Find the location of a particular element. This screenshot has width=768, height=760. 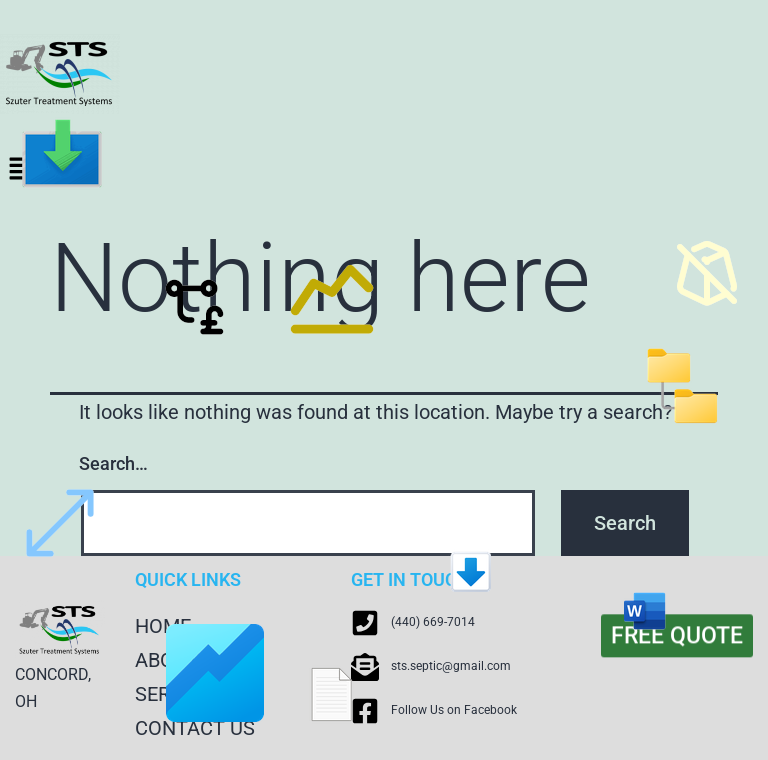

open Microsoft Word application is located at coordinates (645, 611).